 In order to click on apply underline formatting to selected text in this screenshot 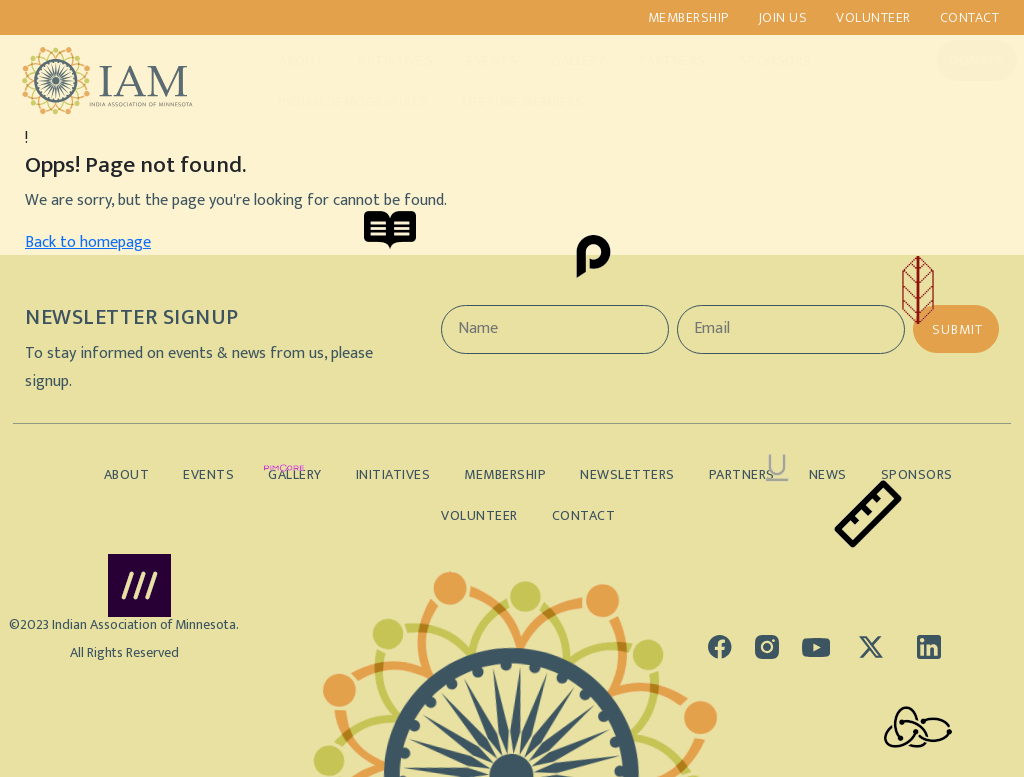, I will do `click(777, 467)`.